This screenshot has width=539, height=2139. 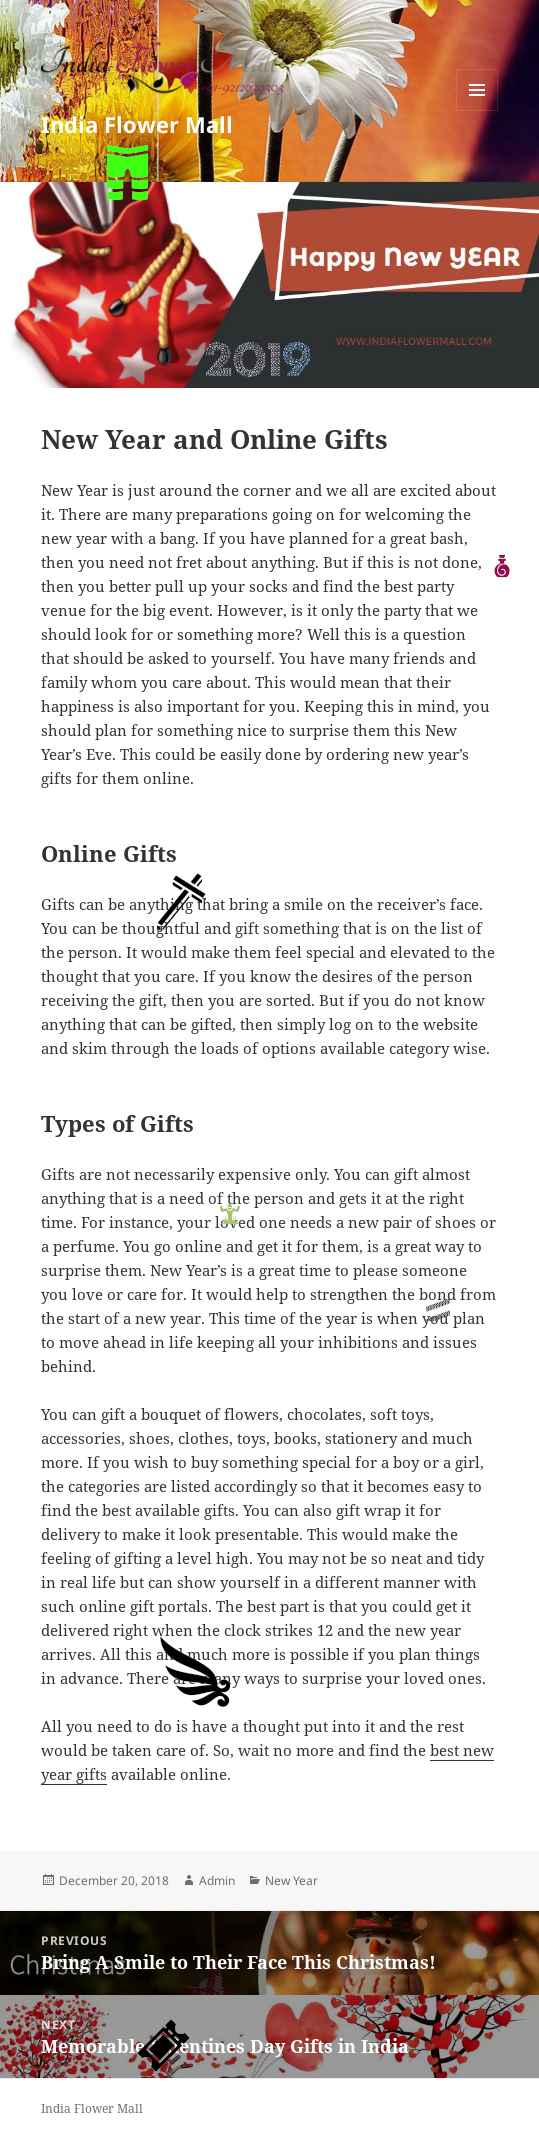 I want to click on indicates religious or faith-based content, so click(x=183, y=901).